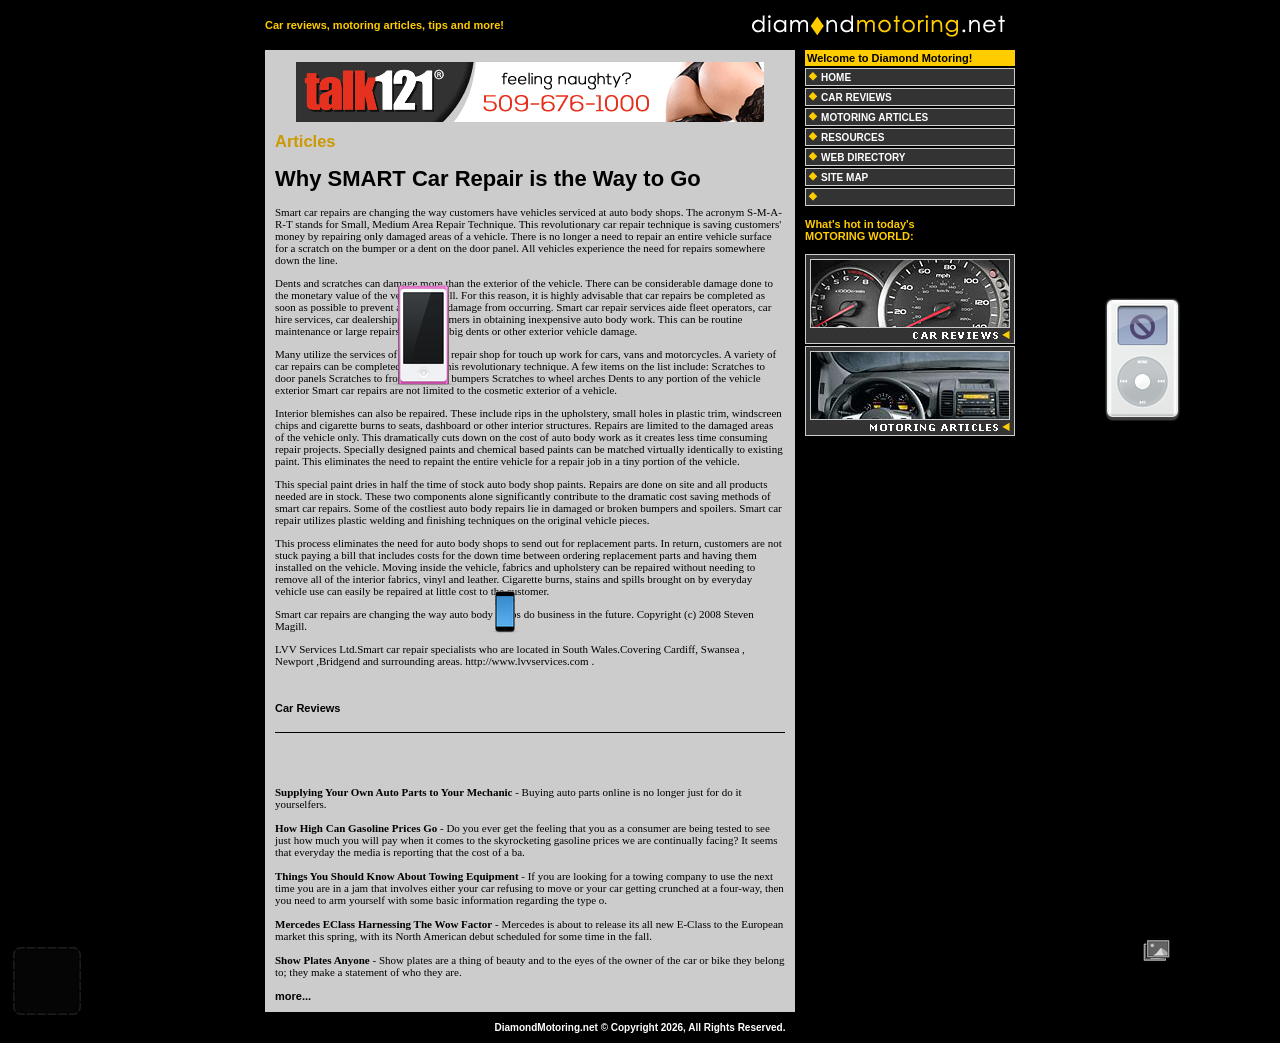 Image resolution: width=1280 pixels, height=1043 pixels. Describe the element at coordinates (505, 612) in the screenshot. I see `indicates a connected iPhone device` at that location.